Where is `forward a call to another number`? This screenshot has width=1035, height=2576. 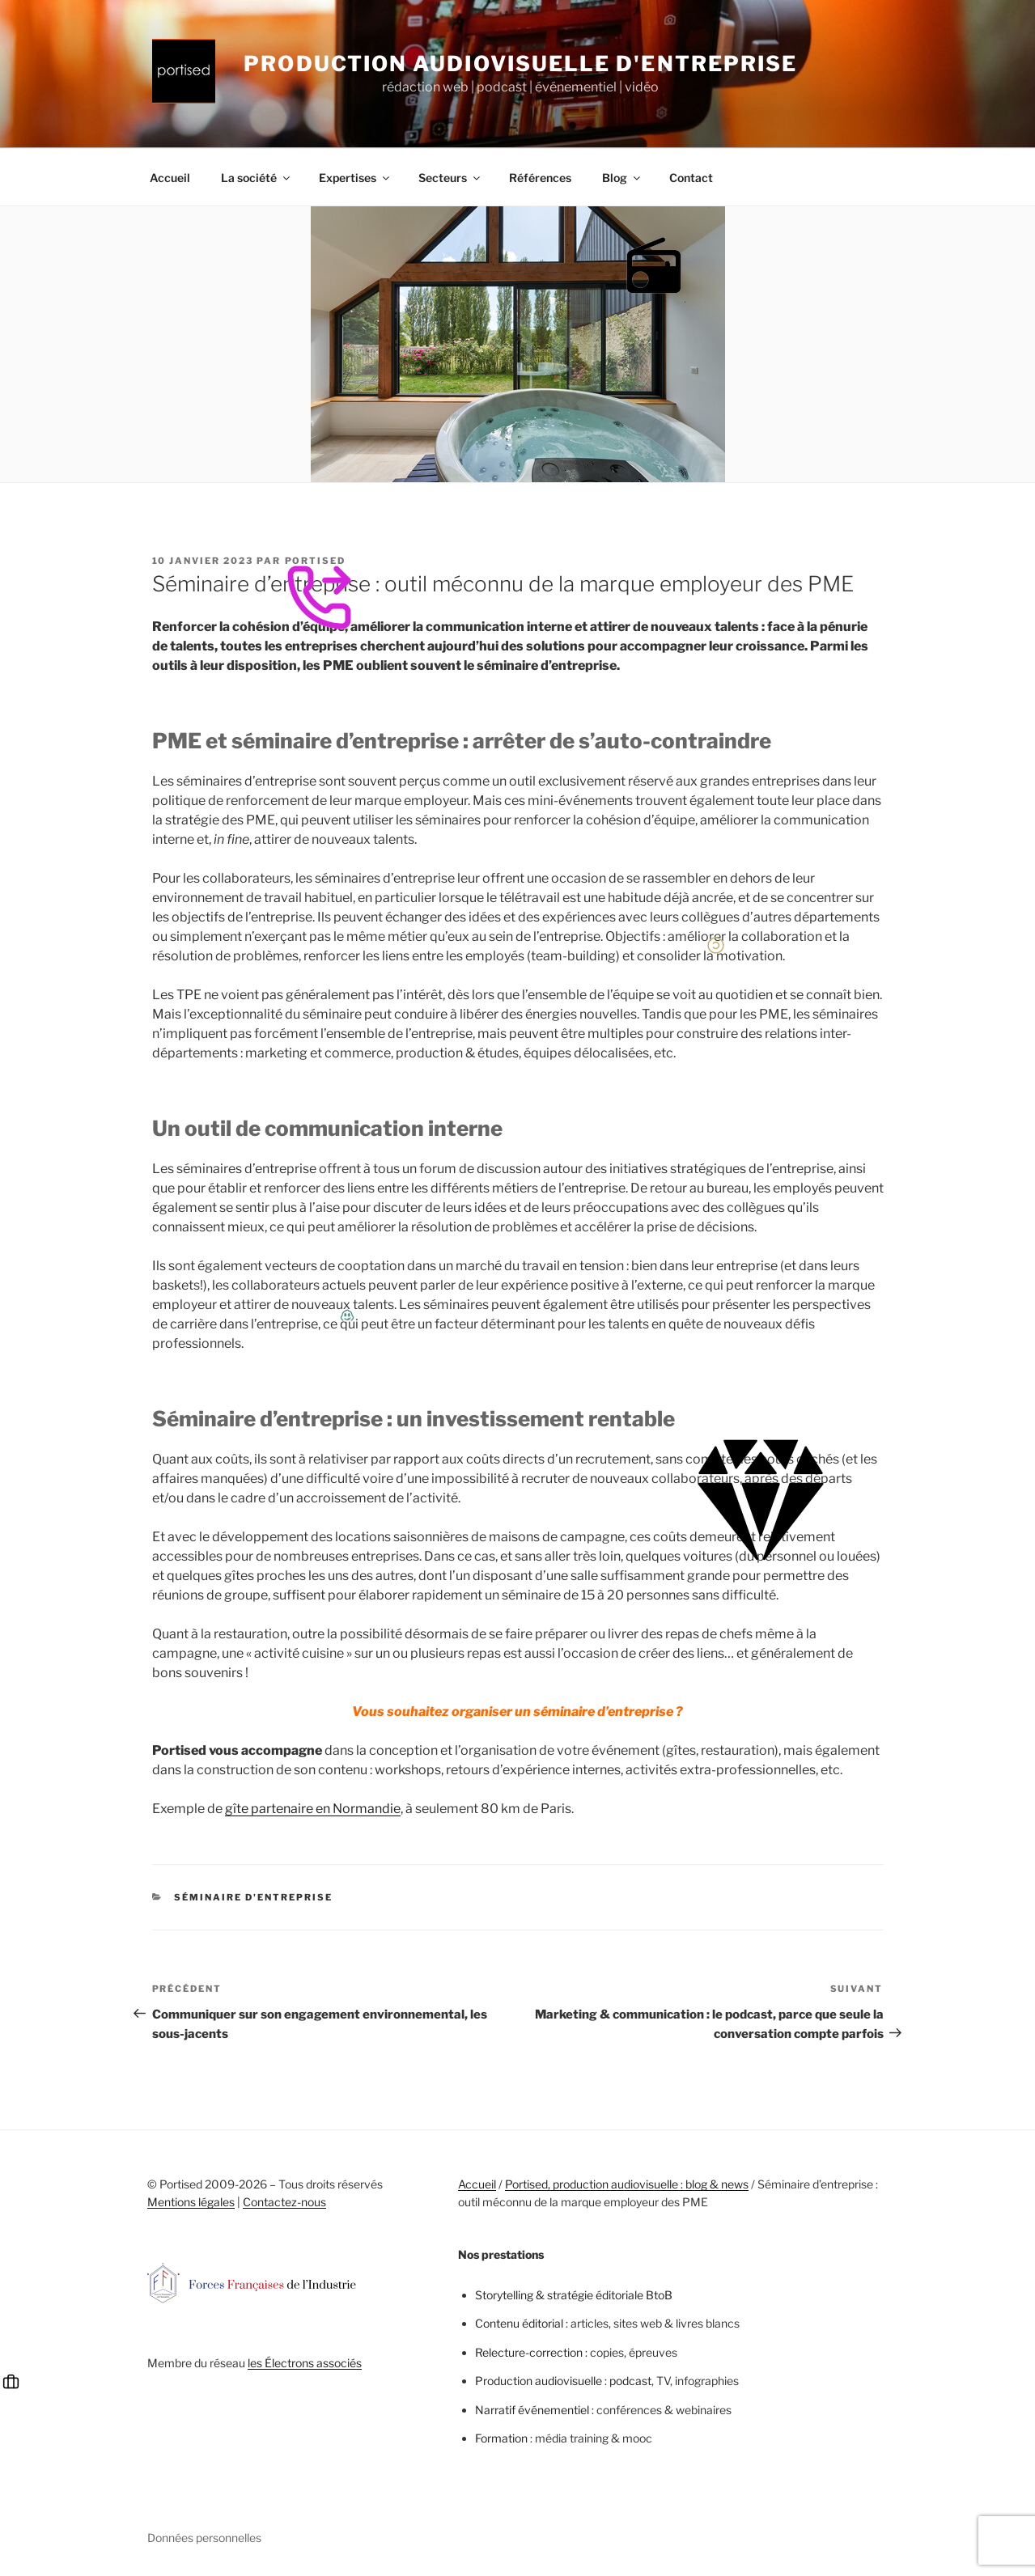 forward a call to another number is located at coordinates (319, 597).